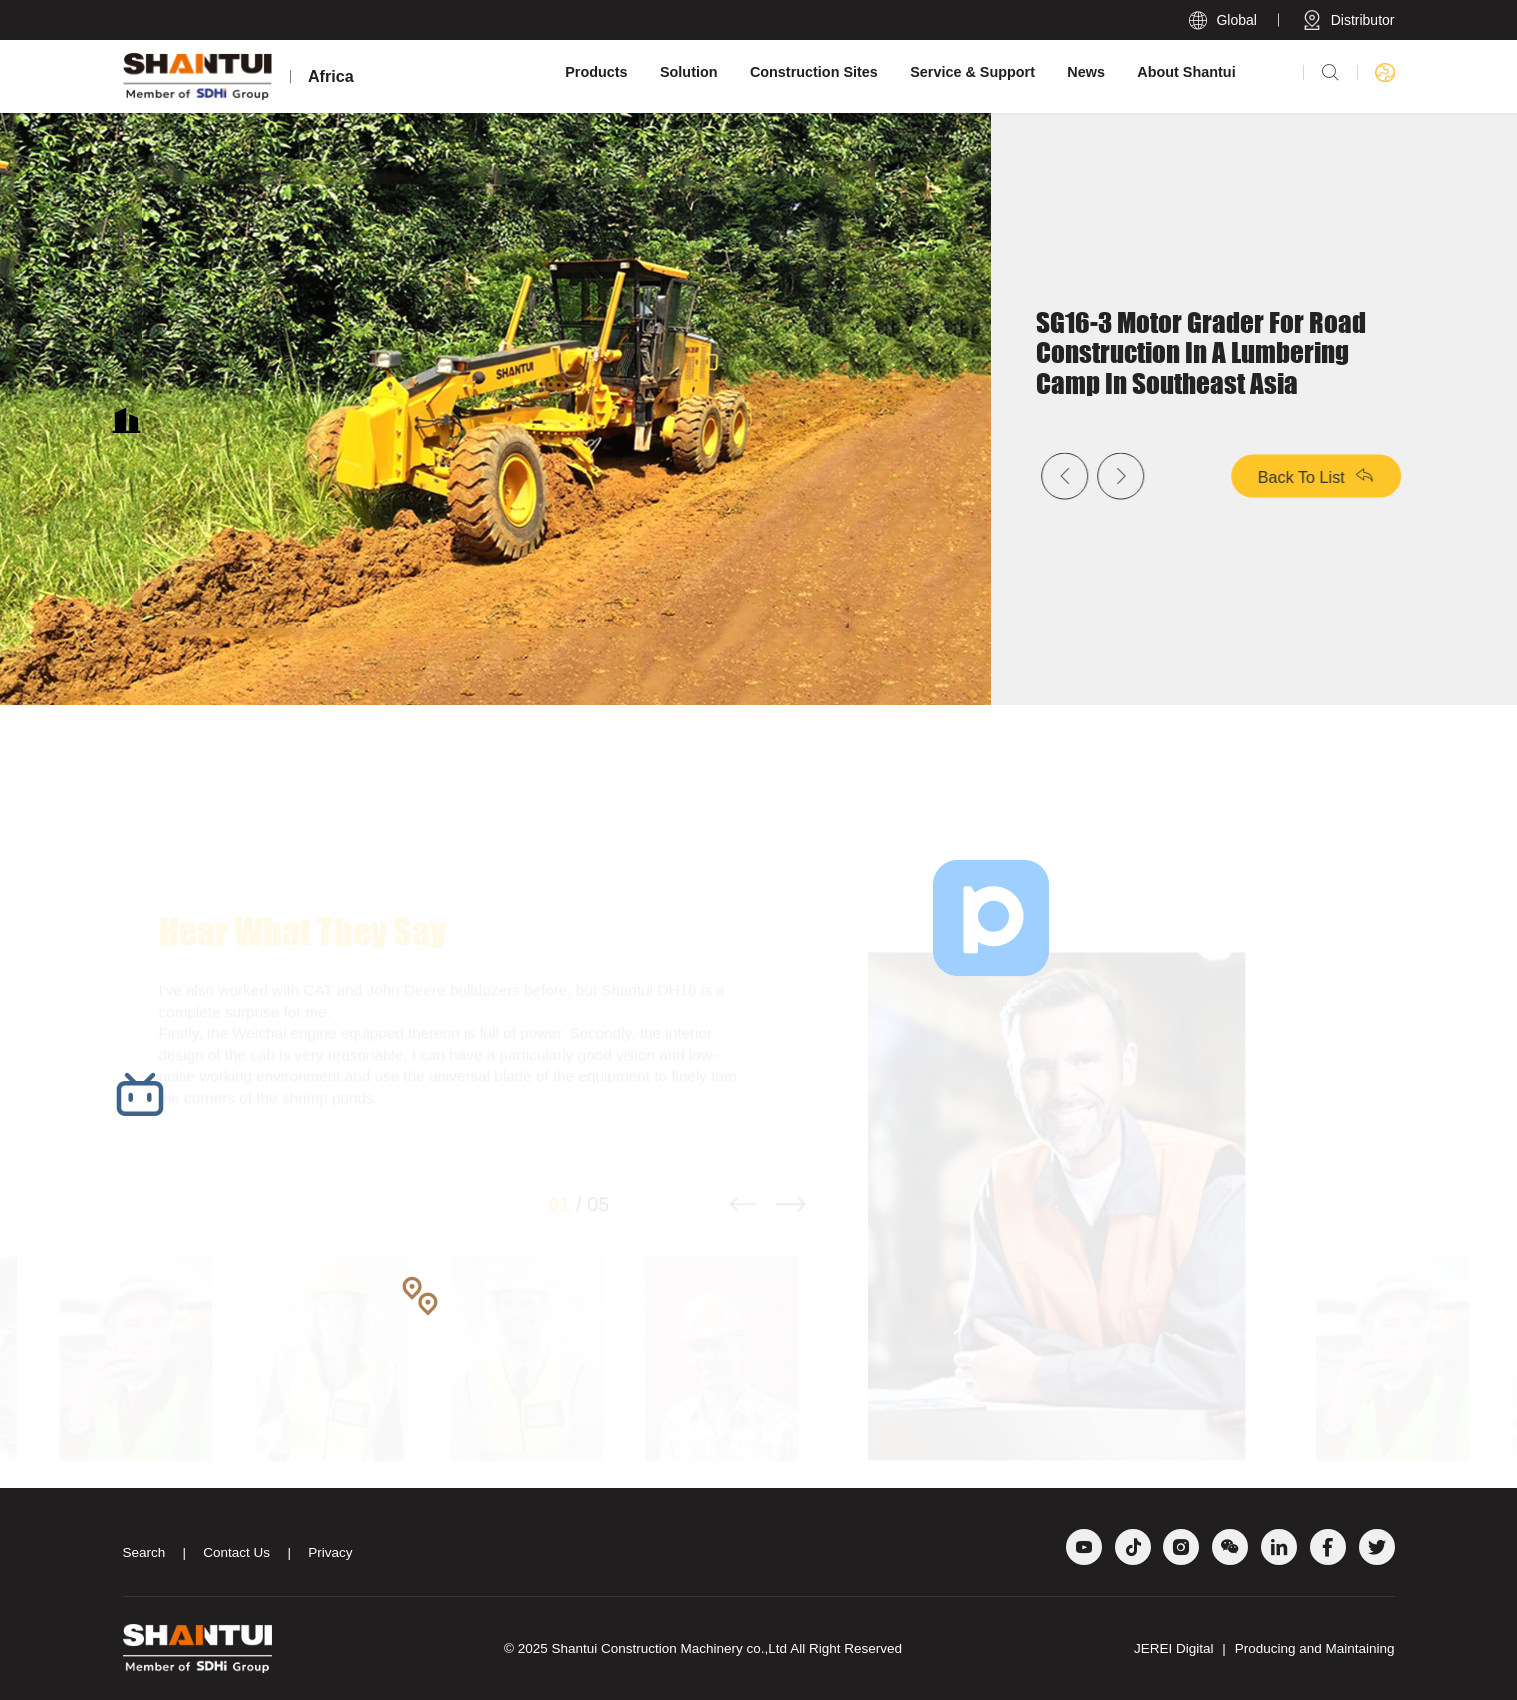  Describe the element at coordinates (991, 918) in the screenshot. I see `open pixiv app` at that location.